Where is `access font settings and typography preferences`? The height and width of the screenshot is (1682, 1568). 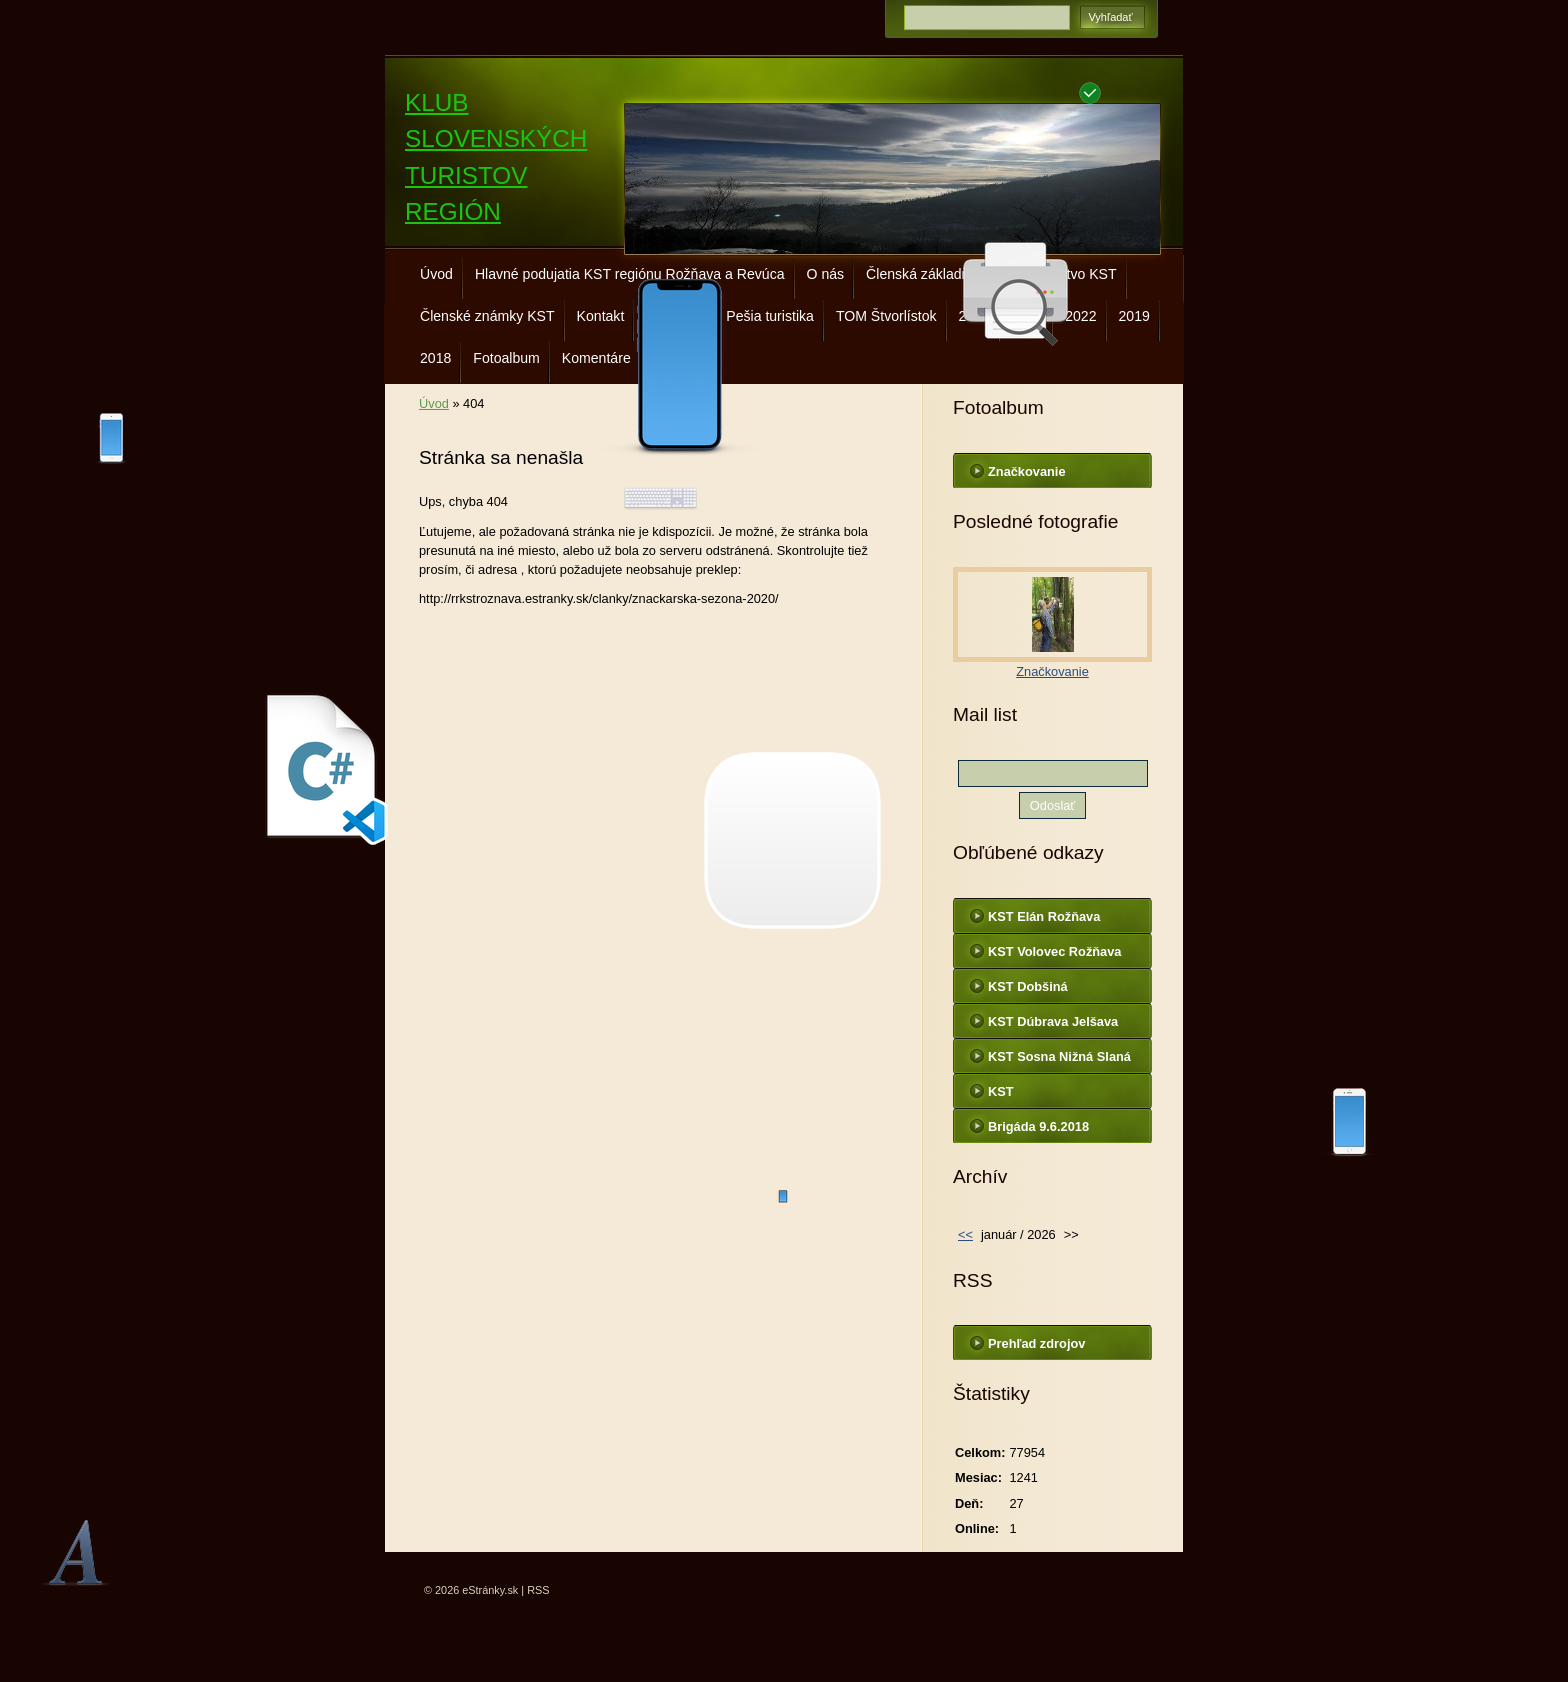 access font settings and typography preferences is located at coordinates (74, 1550).